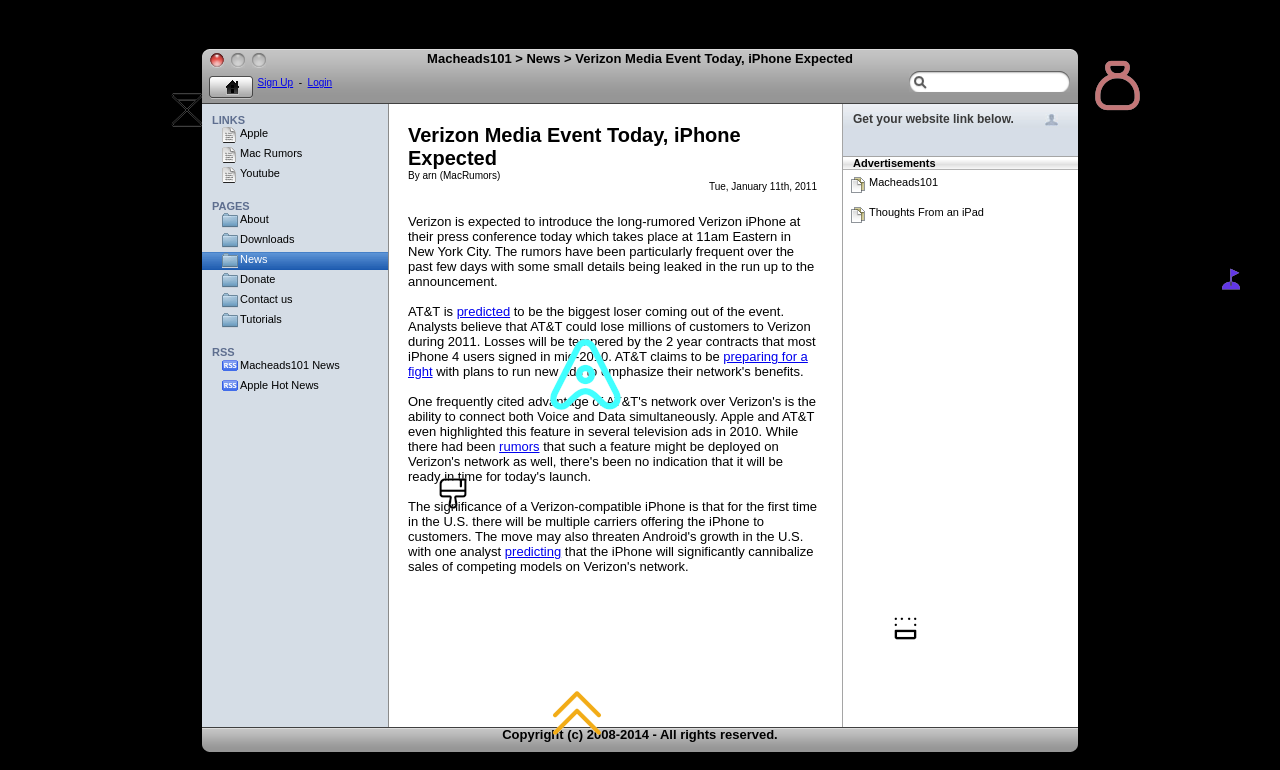 The image size is (1280, 770). Describe the element at coordinates (1117, 85) in the screenshot. I see `view your earnings or balance` at that location.